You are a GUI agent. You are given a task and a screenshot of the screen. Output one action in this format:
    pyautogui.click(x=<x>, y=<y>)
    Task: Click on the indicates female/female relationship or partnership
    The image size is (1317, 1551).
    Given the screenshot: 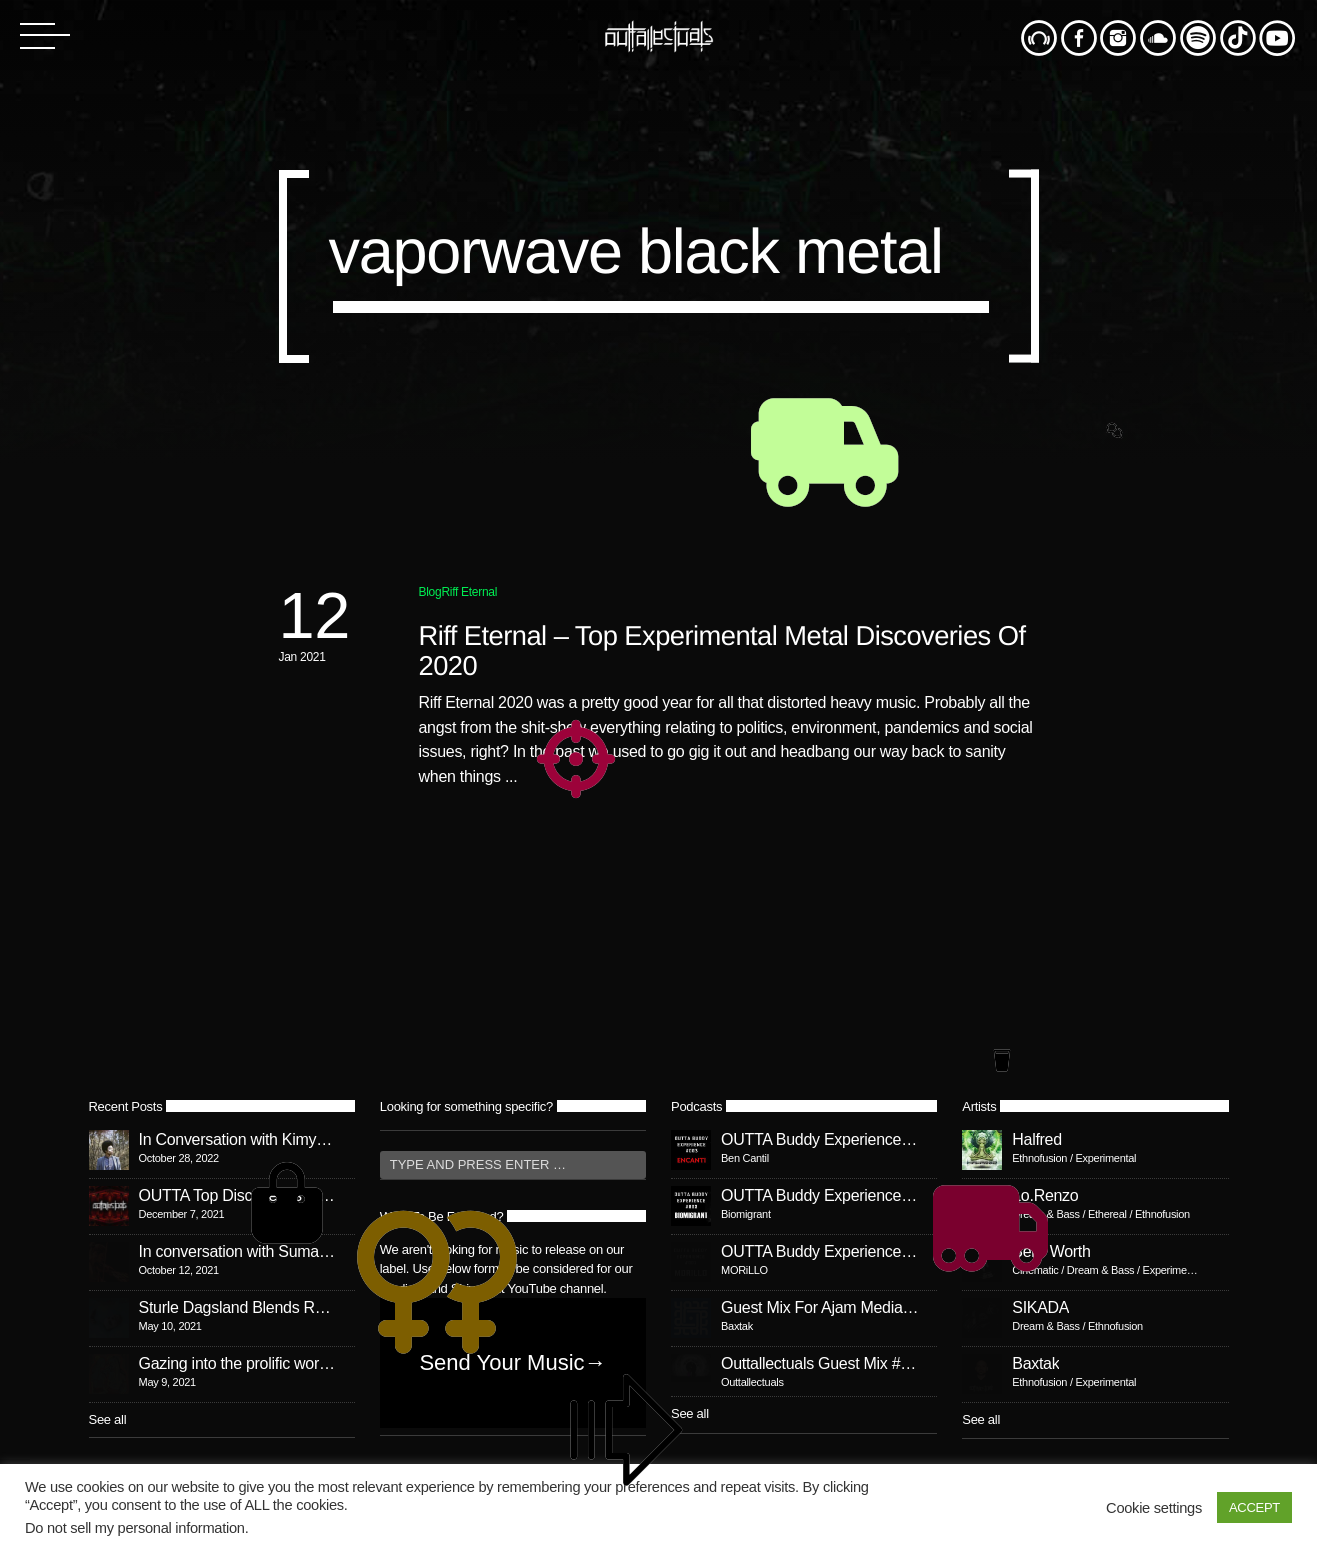 What is the action you would take?
    pyautogui.click(x=437, y=1278)
    